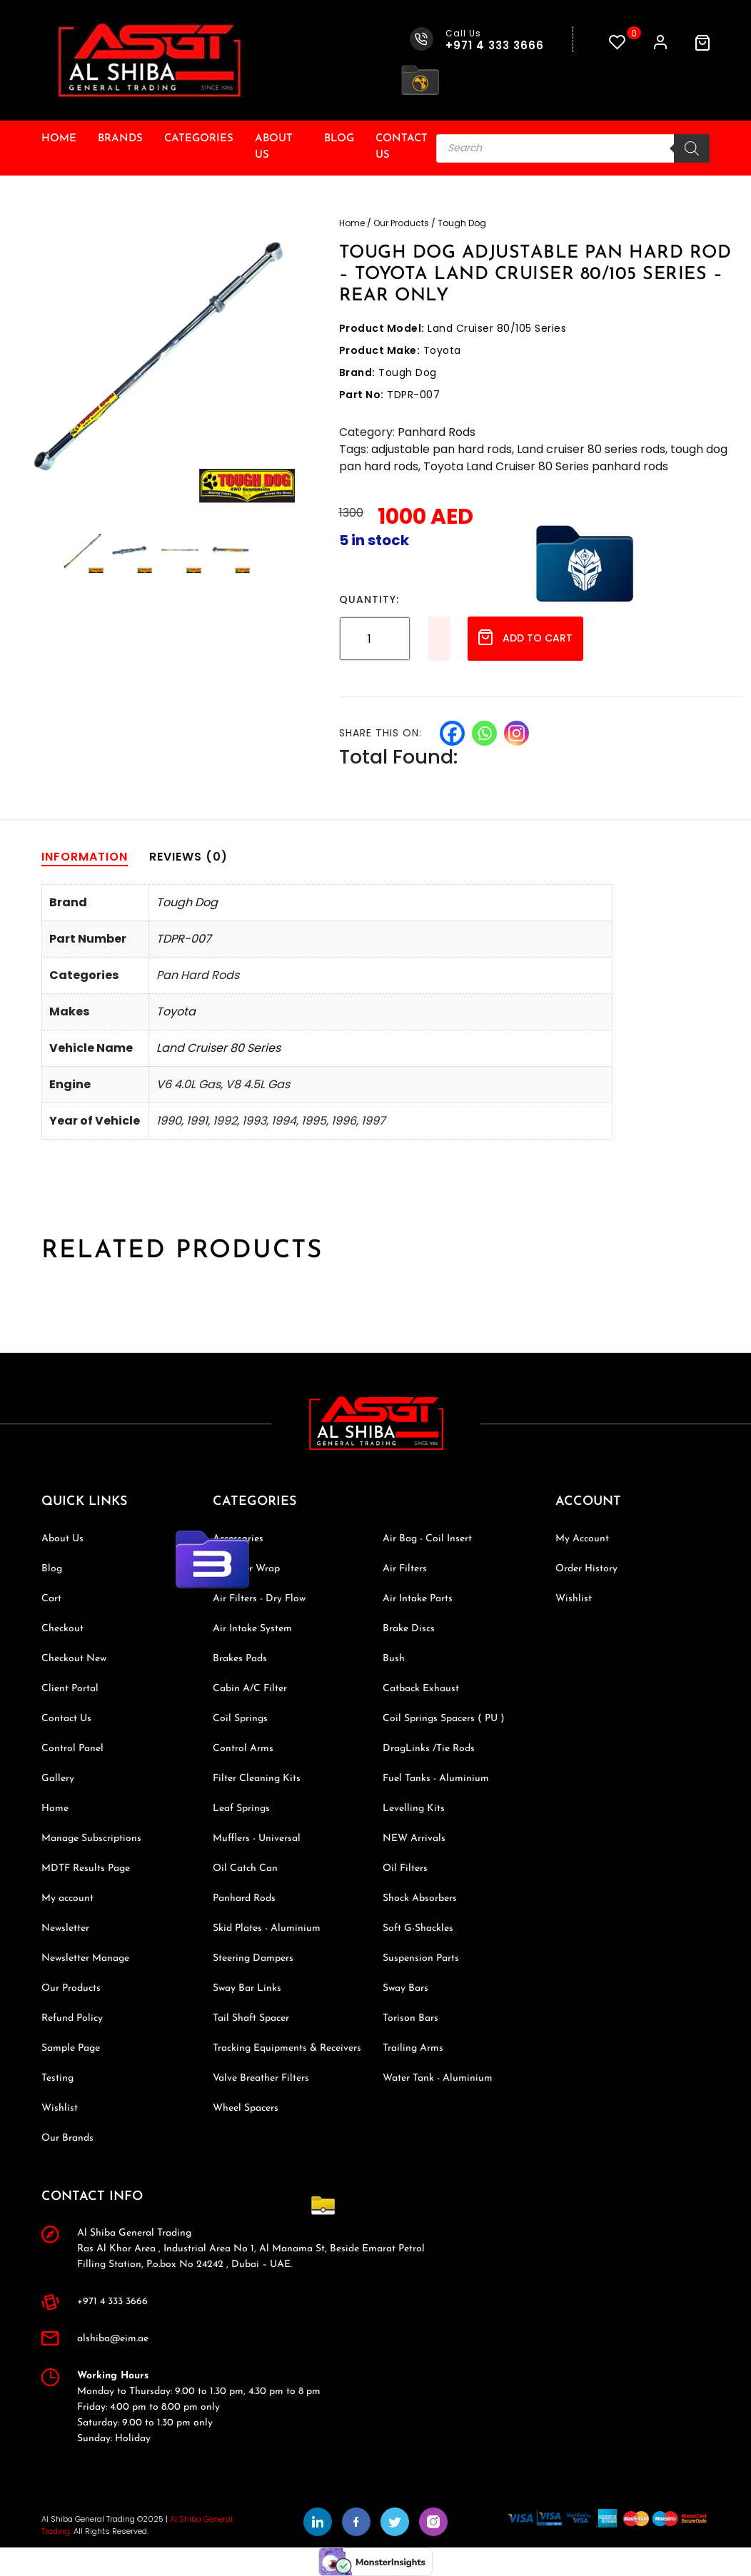 The image size is (751, 2576). I want to click on folder containing nuke compositing software project files, so click(420, 81).